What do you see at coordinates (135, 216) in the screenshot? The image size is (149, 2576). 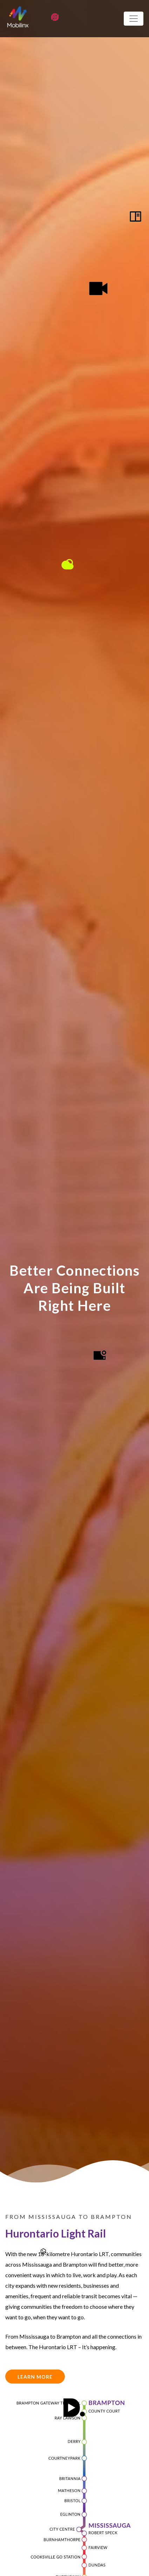 I see `open reading mode or e-reader` at bounding box center [135, 216].